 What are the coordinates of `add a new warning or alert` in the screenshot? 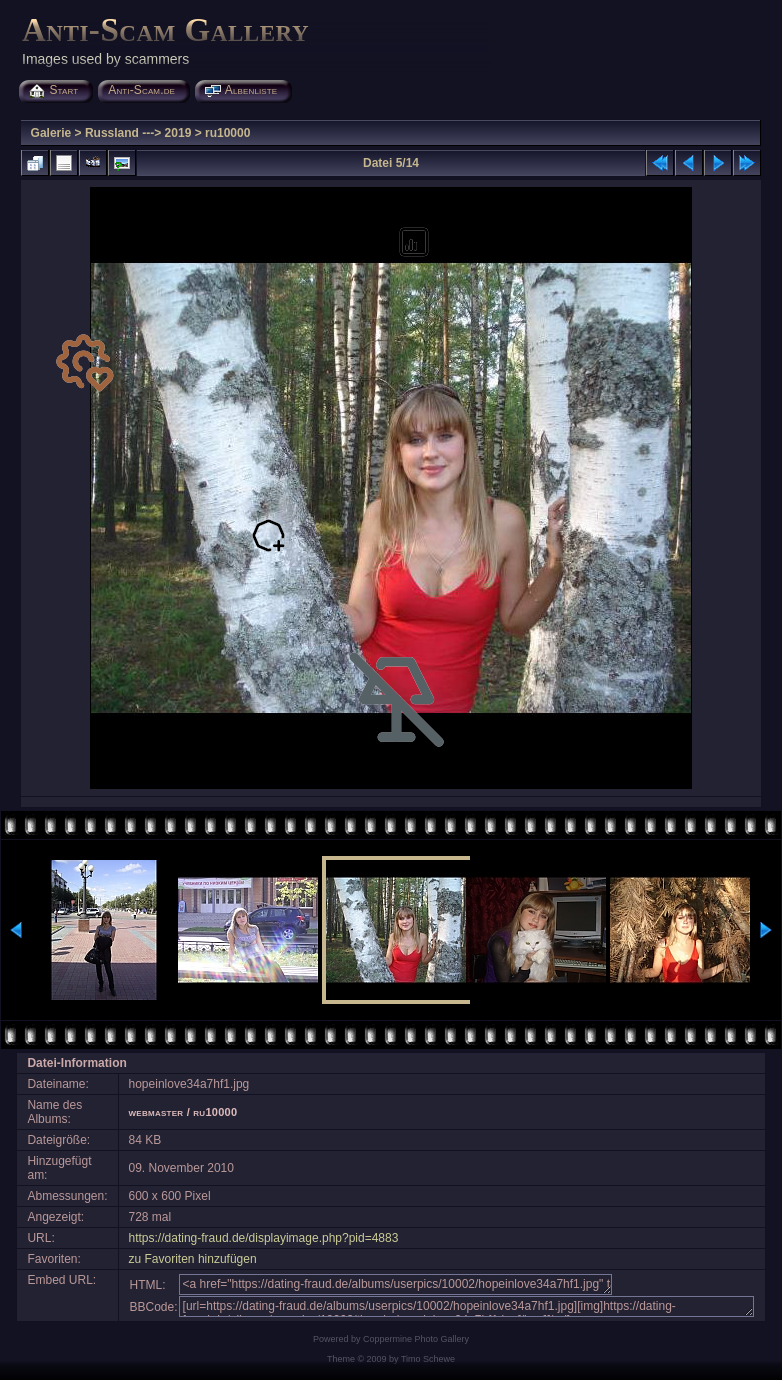 It's located at (268, 535).